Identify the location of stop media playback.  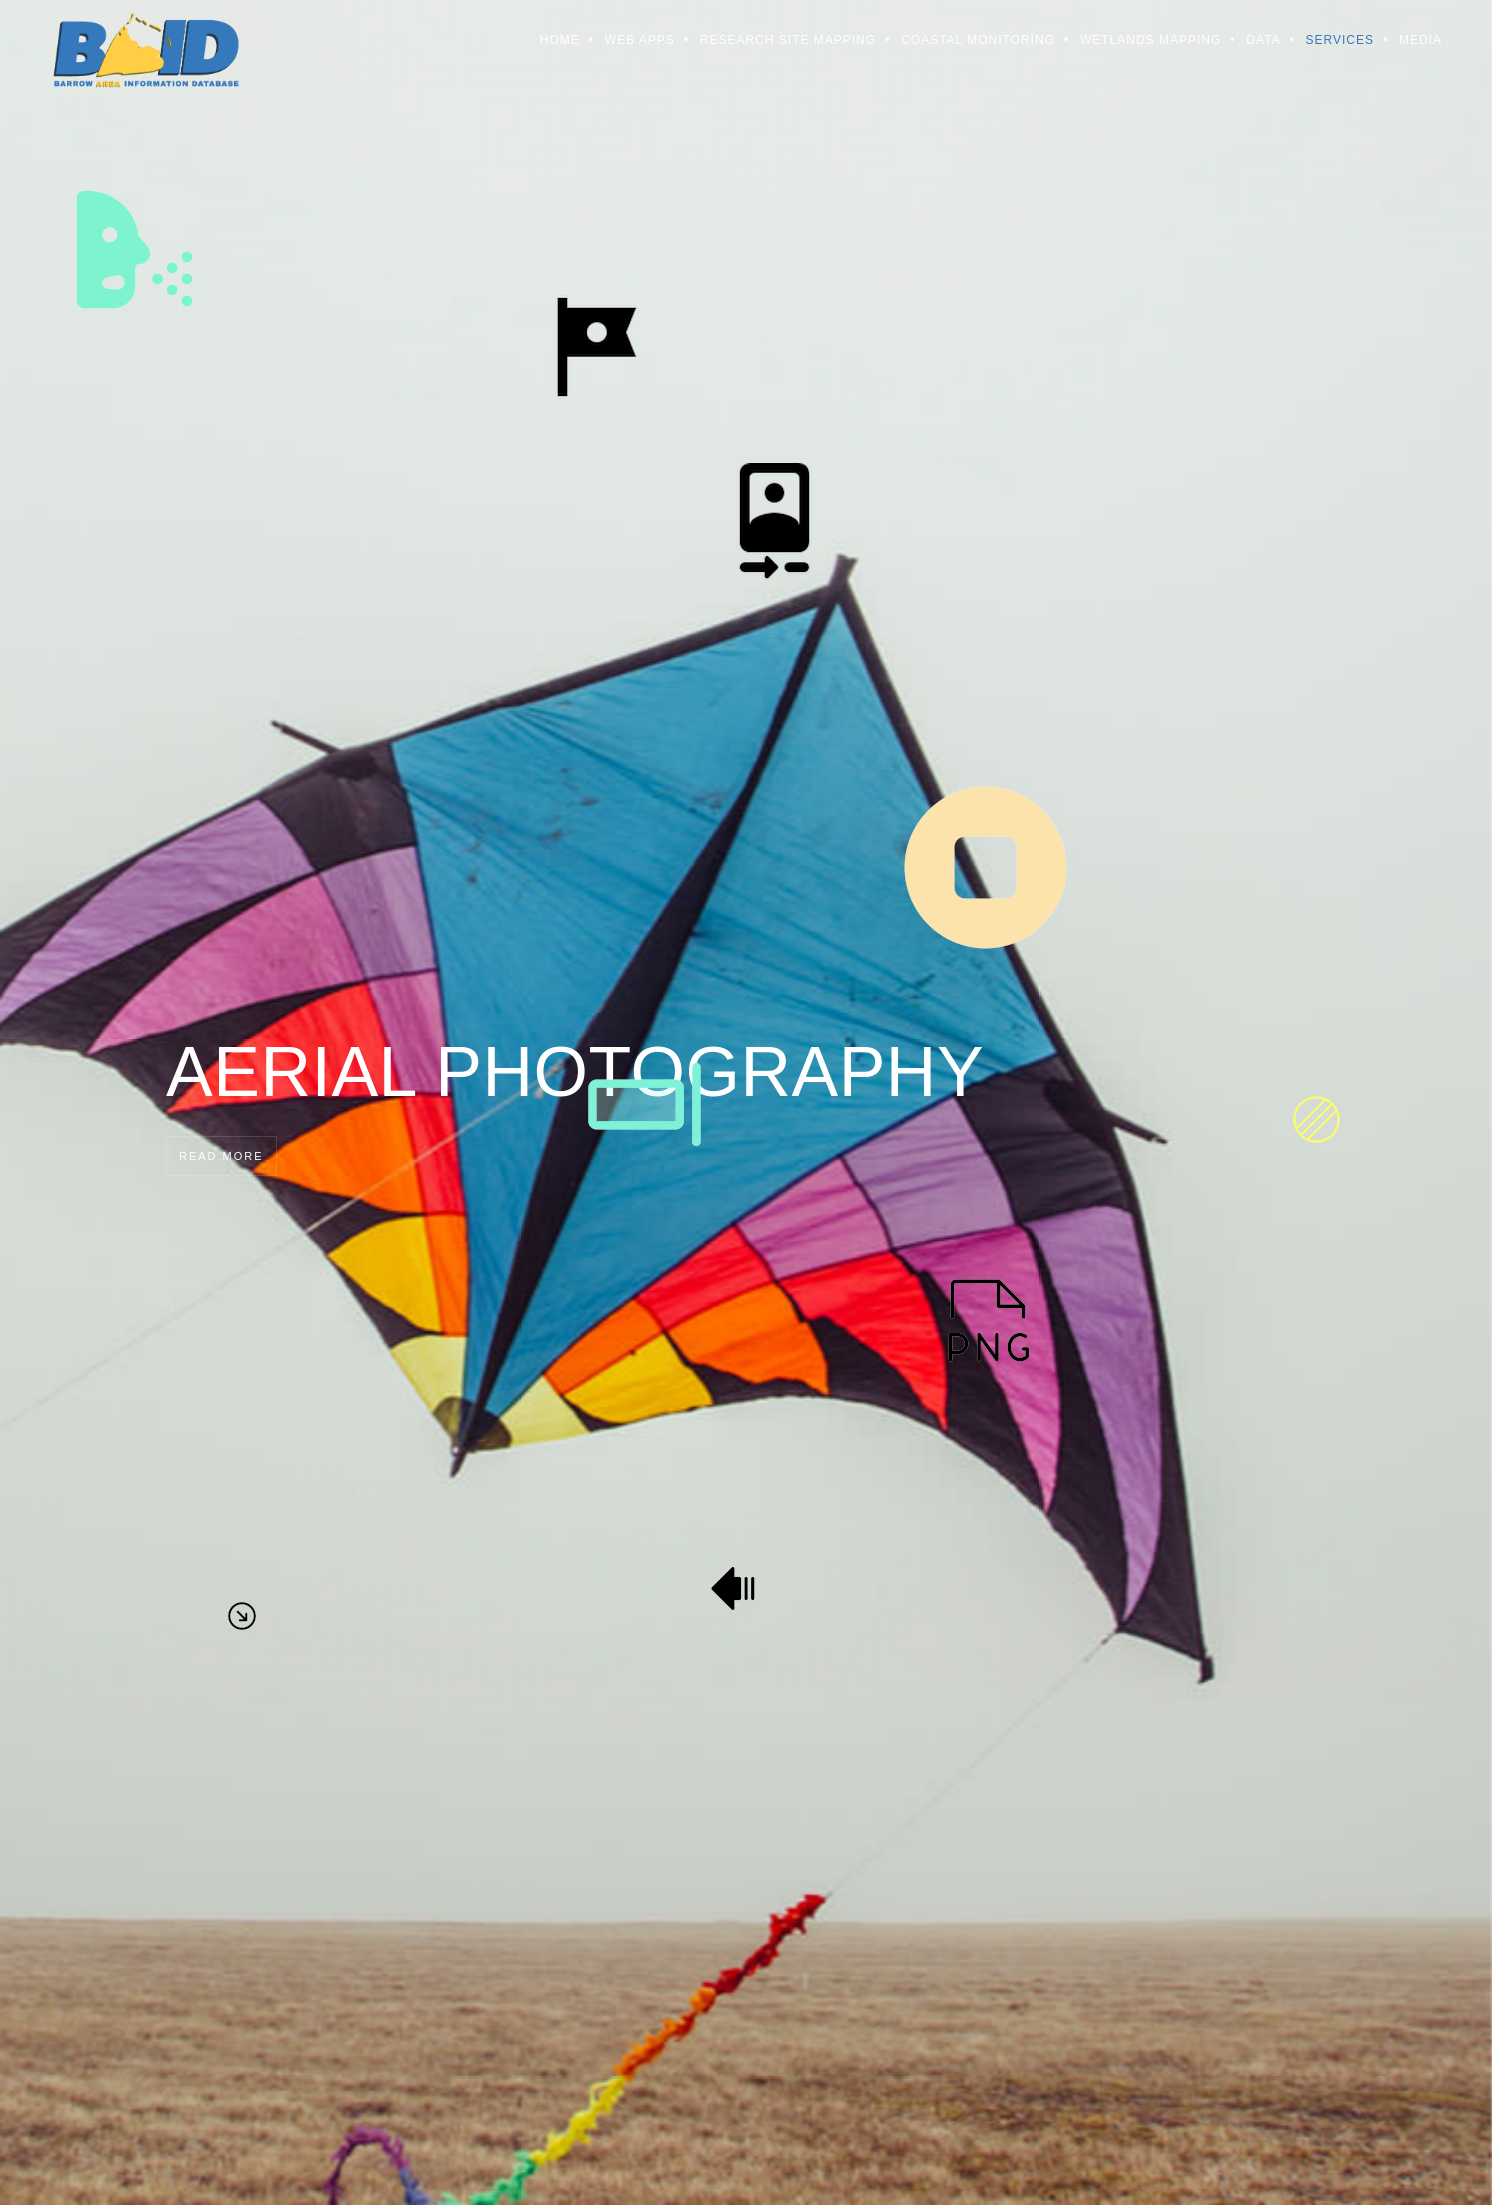
(985, 867).